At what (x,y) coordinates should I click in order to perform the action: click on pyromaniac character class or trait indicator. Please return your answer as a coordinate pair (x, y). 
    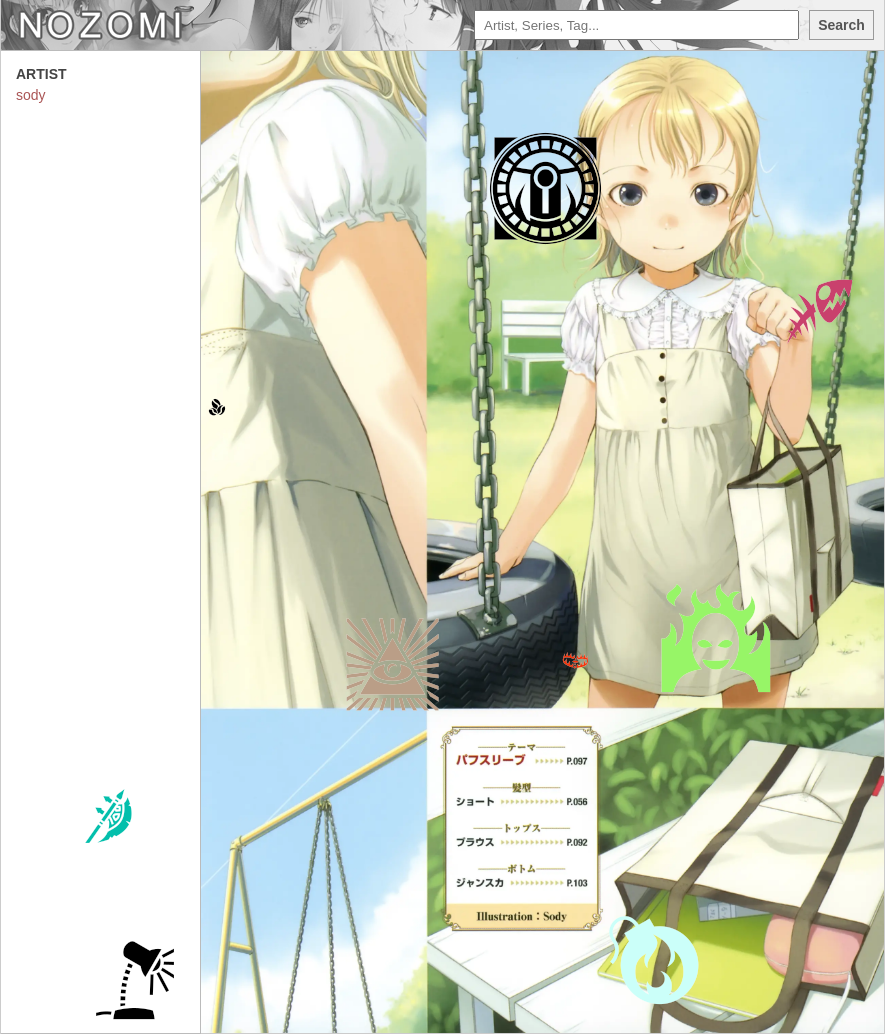
    Looking at the image, I should click on (715, 637).